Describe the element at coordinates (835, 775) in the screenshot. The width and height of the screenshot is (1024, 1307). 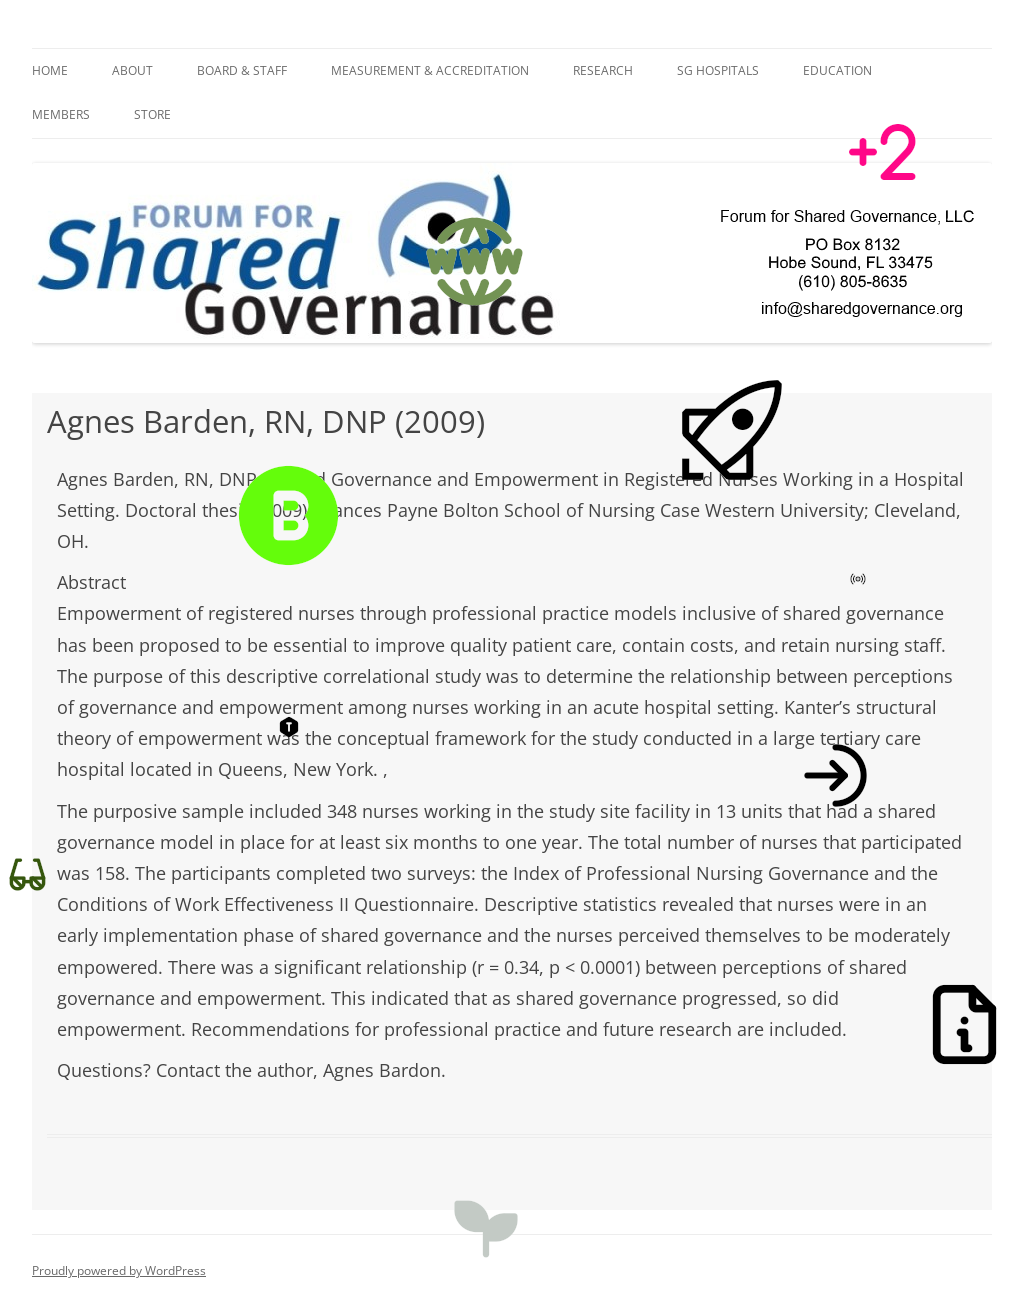
I see `log in or sign in to your account` at that location.